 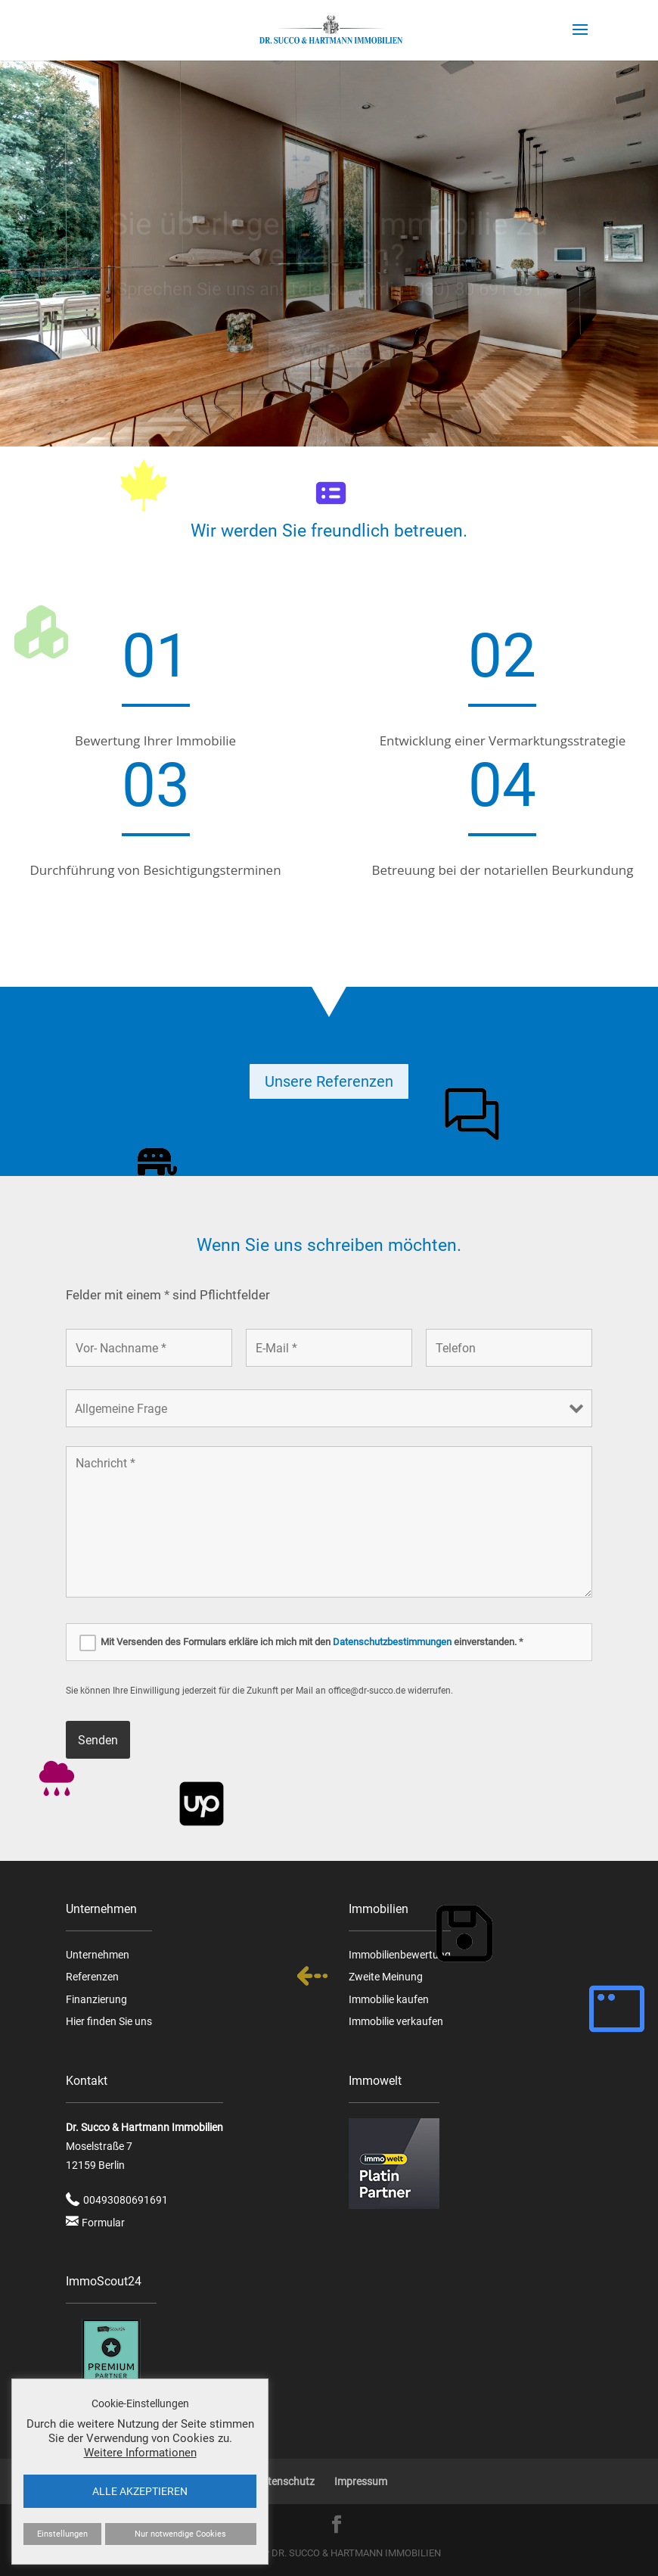 I want to click on view 3D objects or models, so click(x=41, y=633).